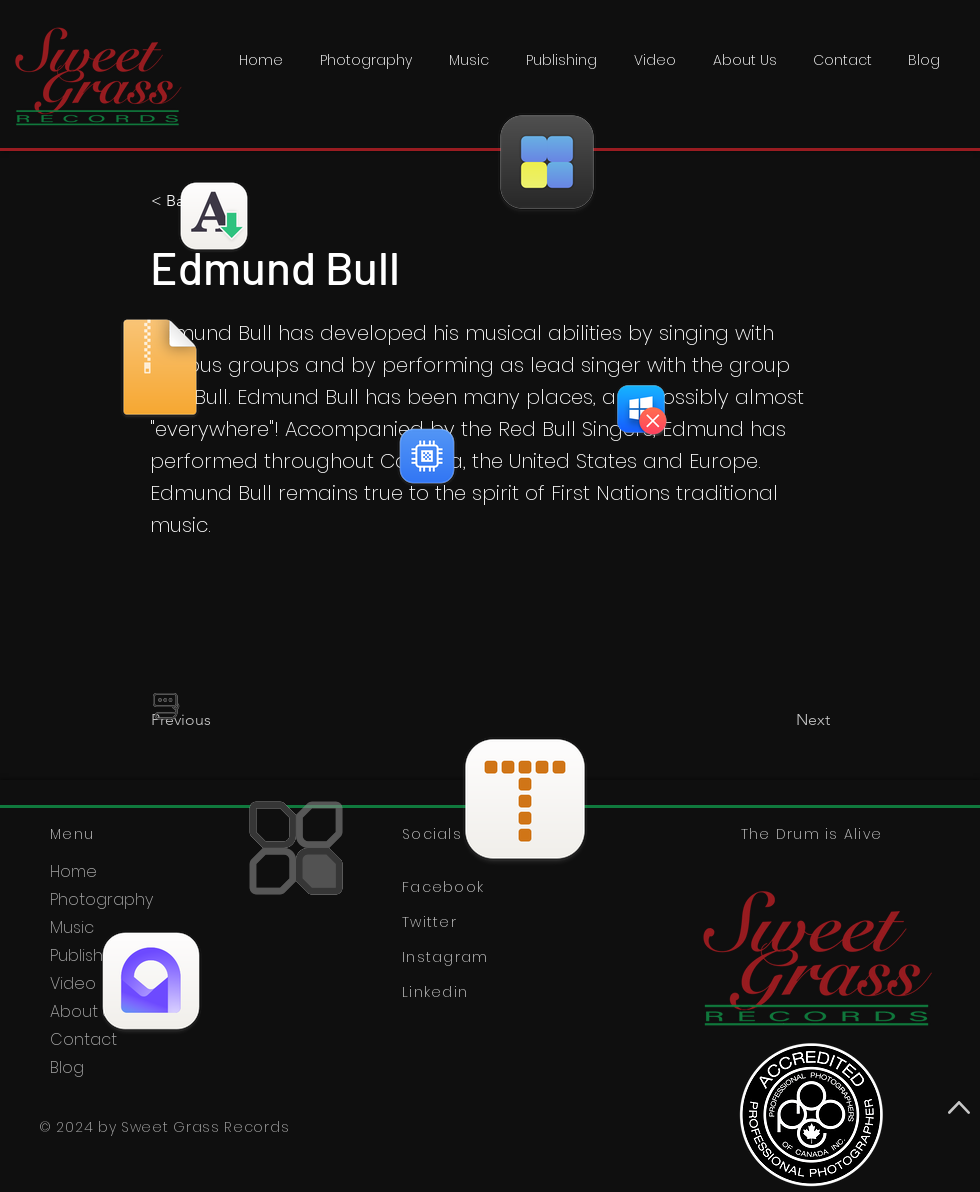 This screenshot has height=1192, width=980. Describe the element at coordinates (167, 707) in the screenshot. I see `generate a one-time password code` at that location.